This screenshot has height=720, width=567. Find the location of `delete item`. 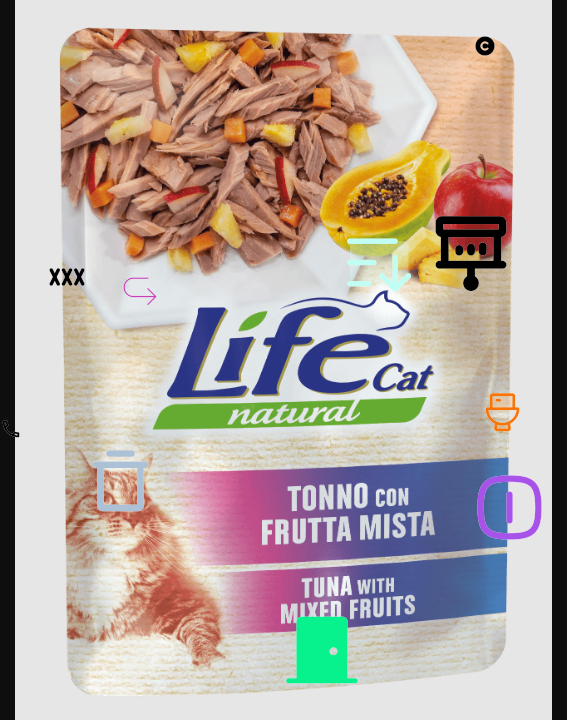

delete item is located at coordinates (120, 483).